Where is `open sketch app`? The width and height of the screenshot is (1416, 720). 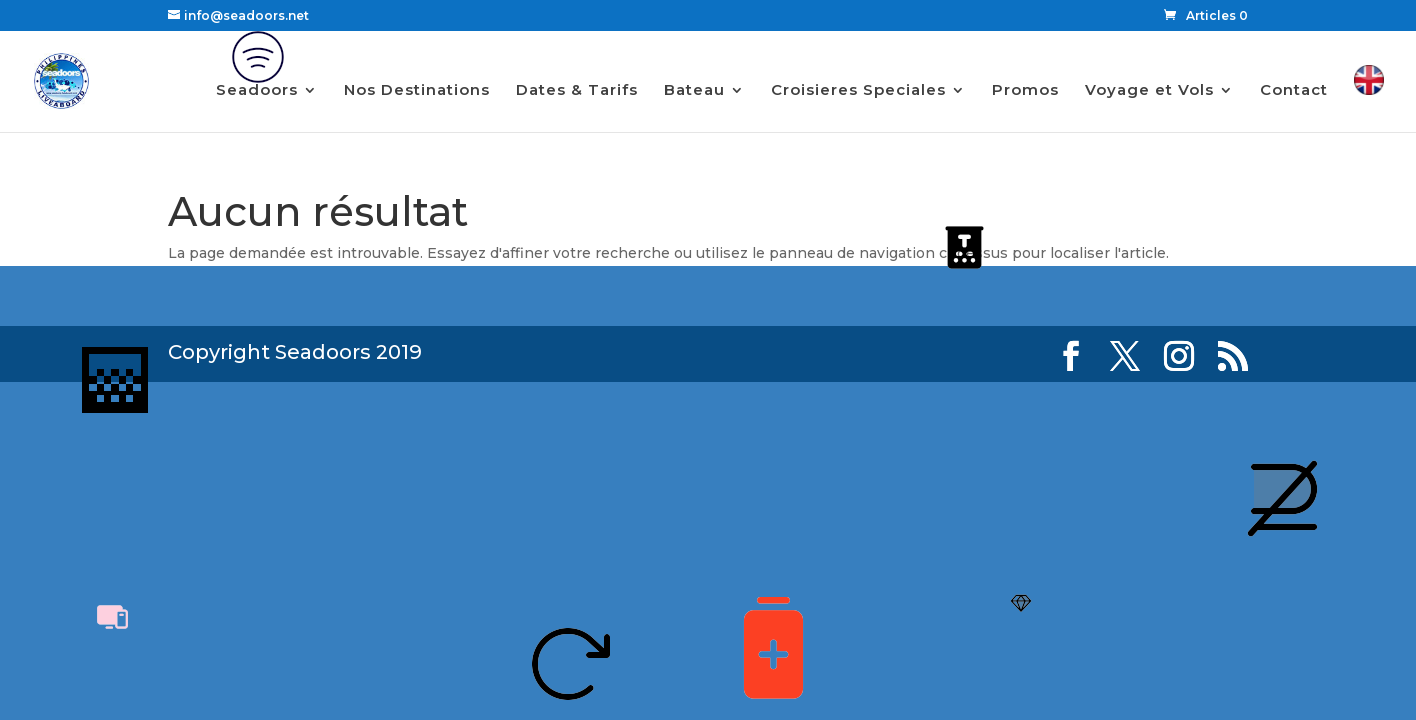
open sketch app is located at coordinates (1021, 603).